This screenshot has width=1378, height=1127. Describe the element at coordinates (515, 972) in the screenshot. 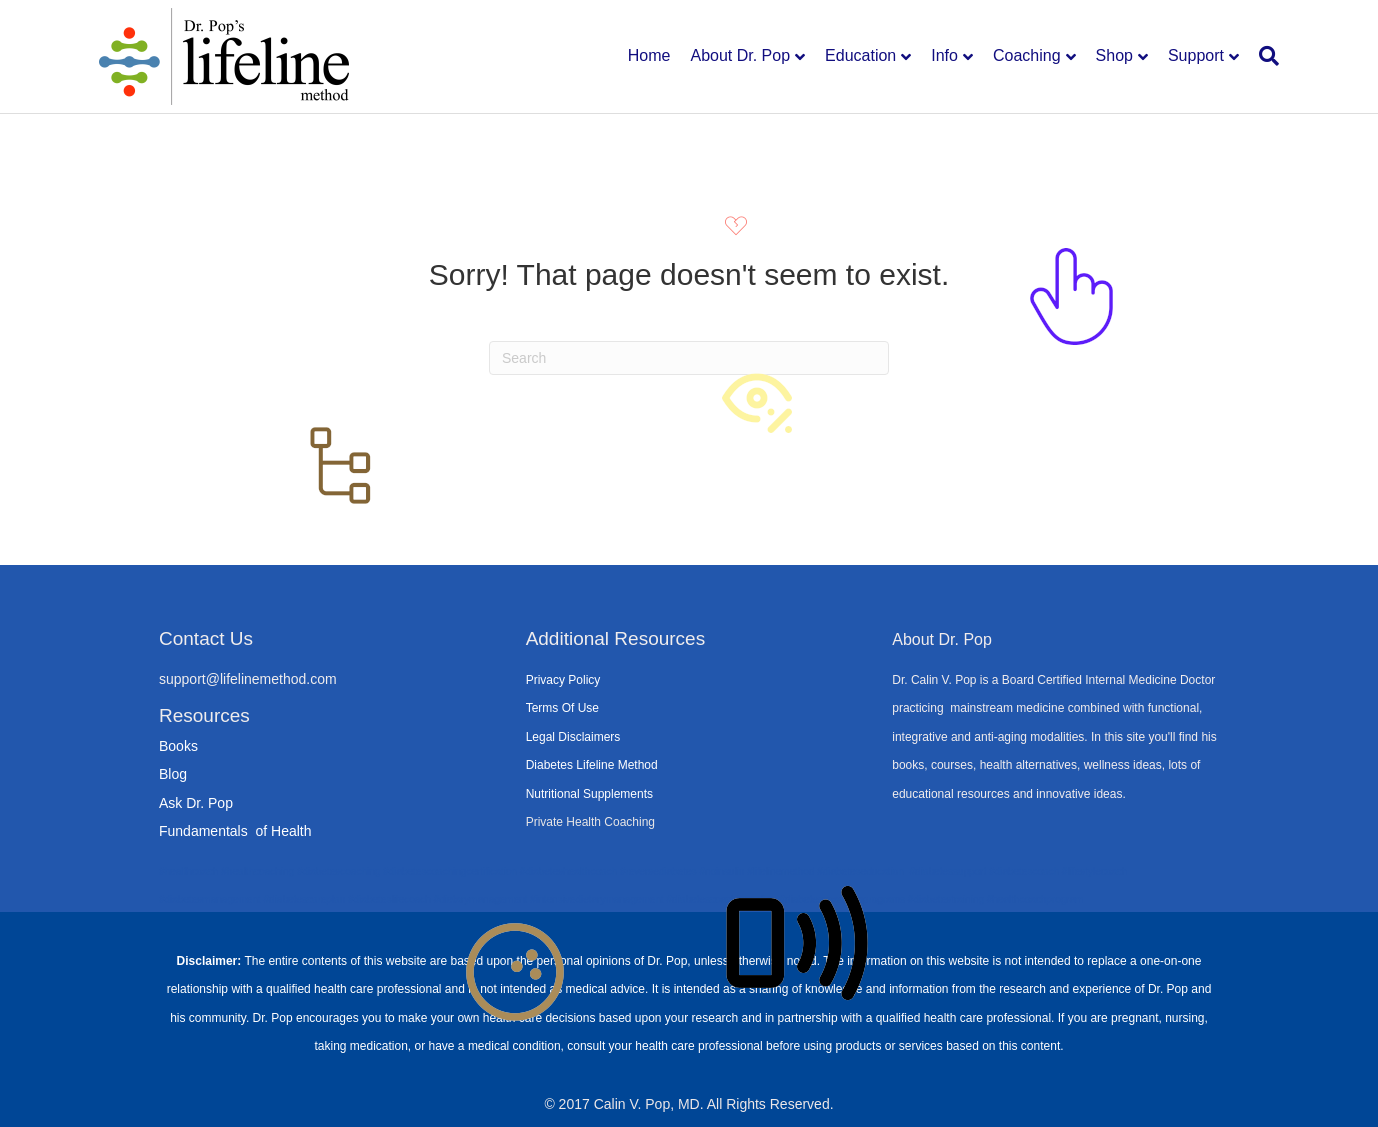

I see `access bowling or sports games` at that location.